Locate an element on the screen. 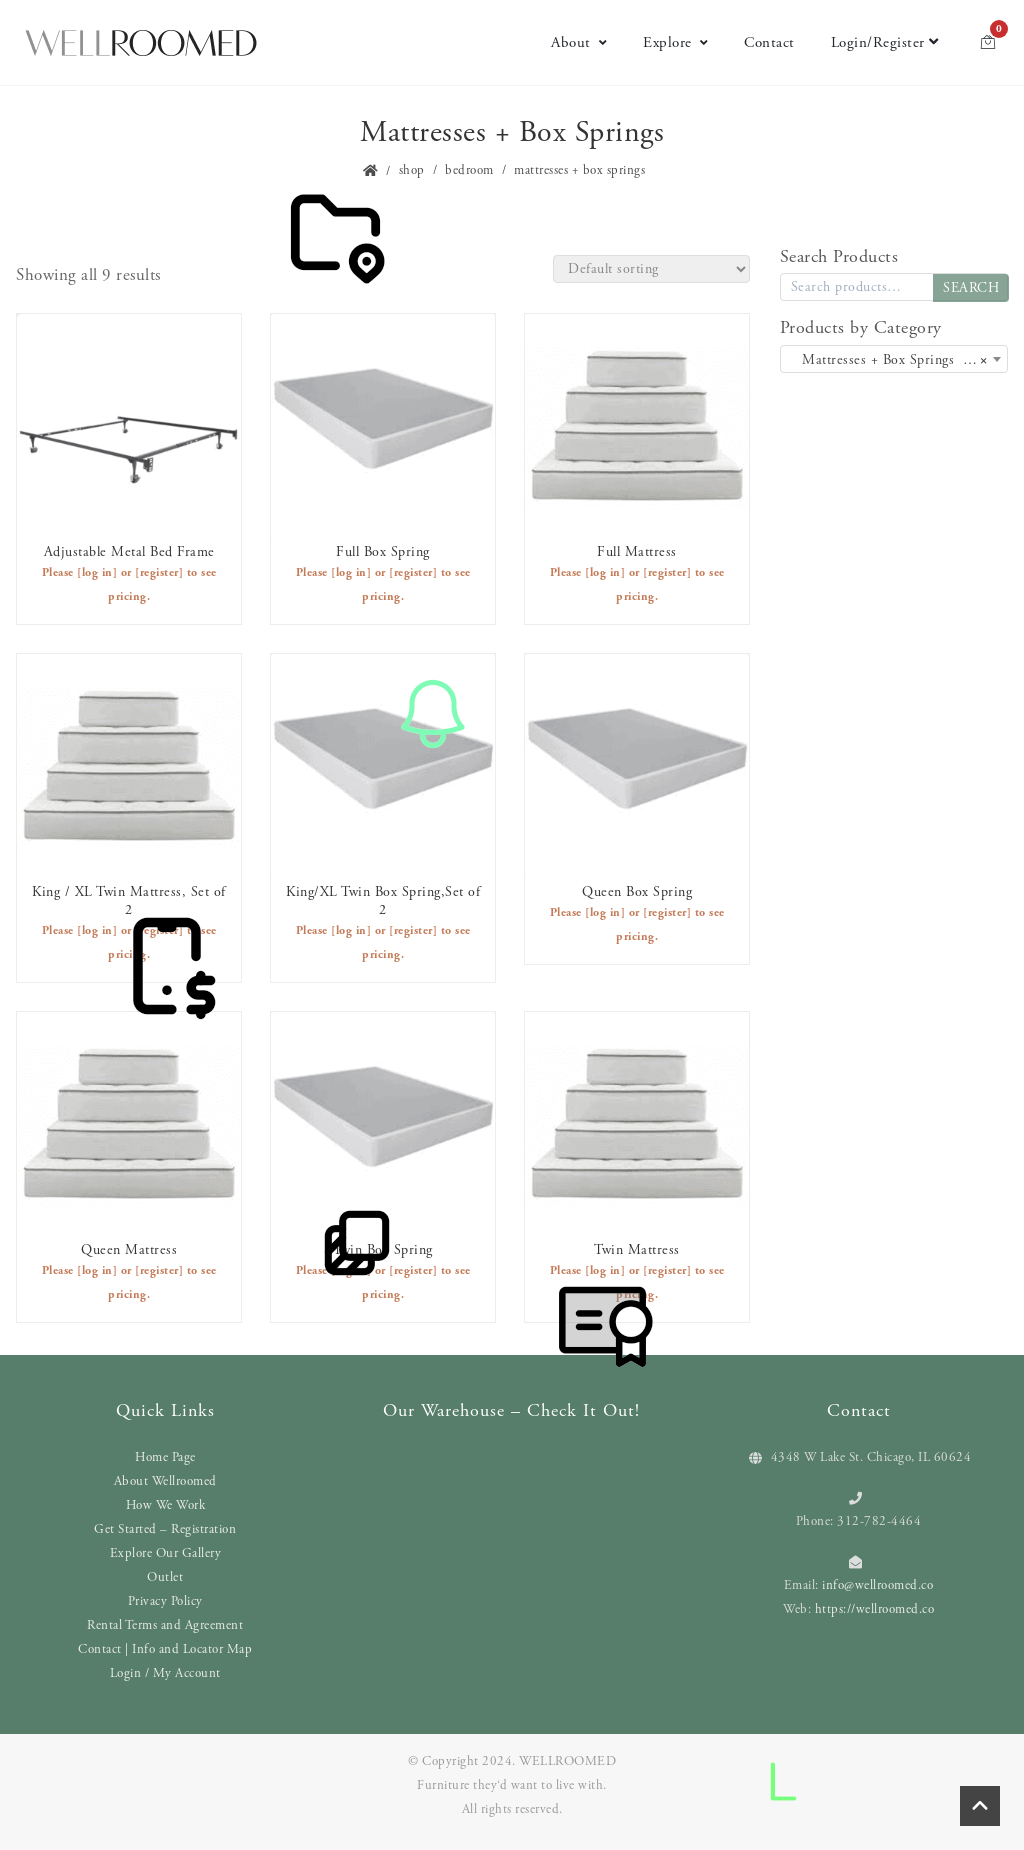 The image size is (1024, 1850). view notifications is located at coordinates (433, 714).